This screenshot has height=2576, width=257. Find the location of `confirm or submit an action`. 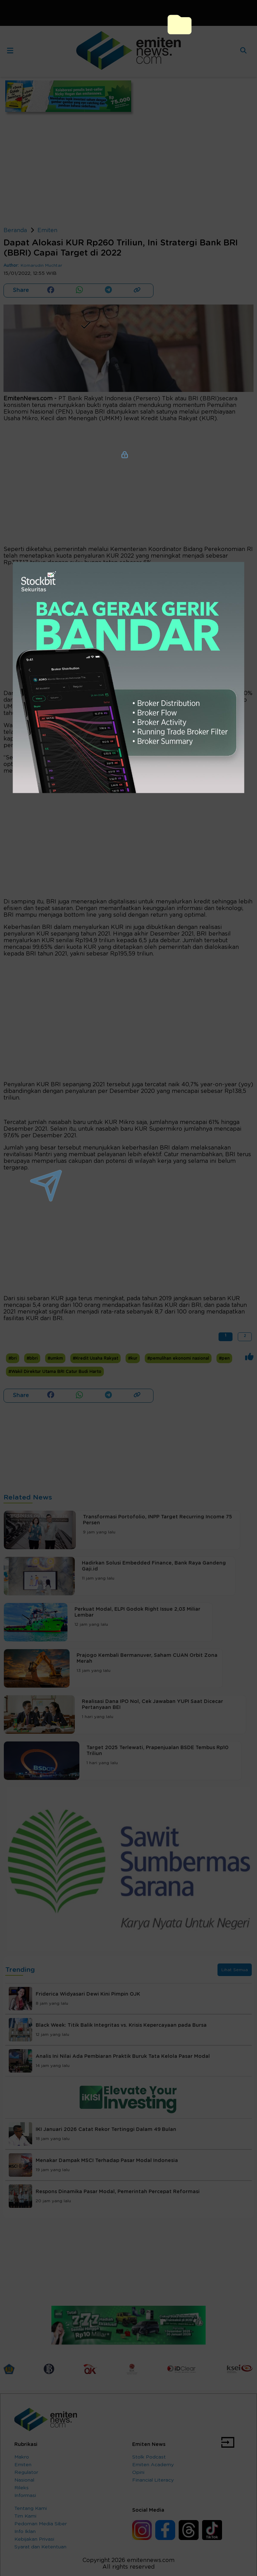

confirm or submit an action is located at coordinates (86, 325).